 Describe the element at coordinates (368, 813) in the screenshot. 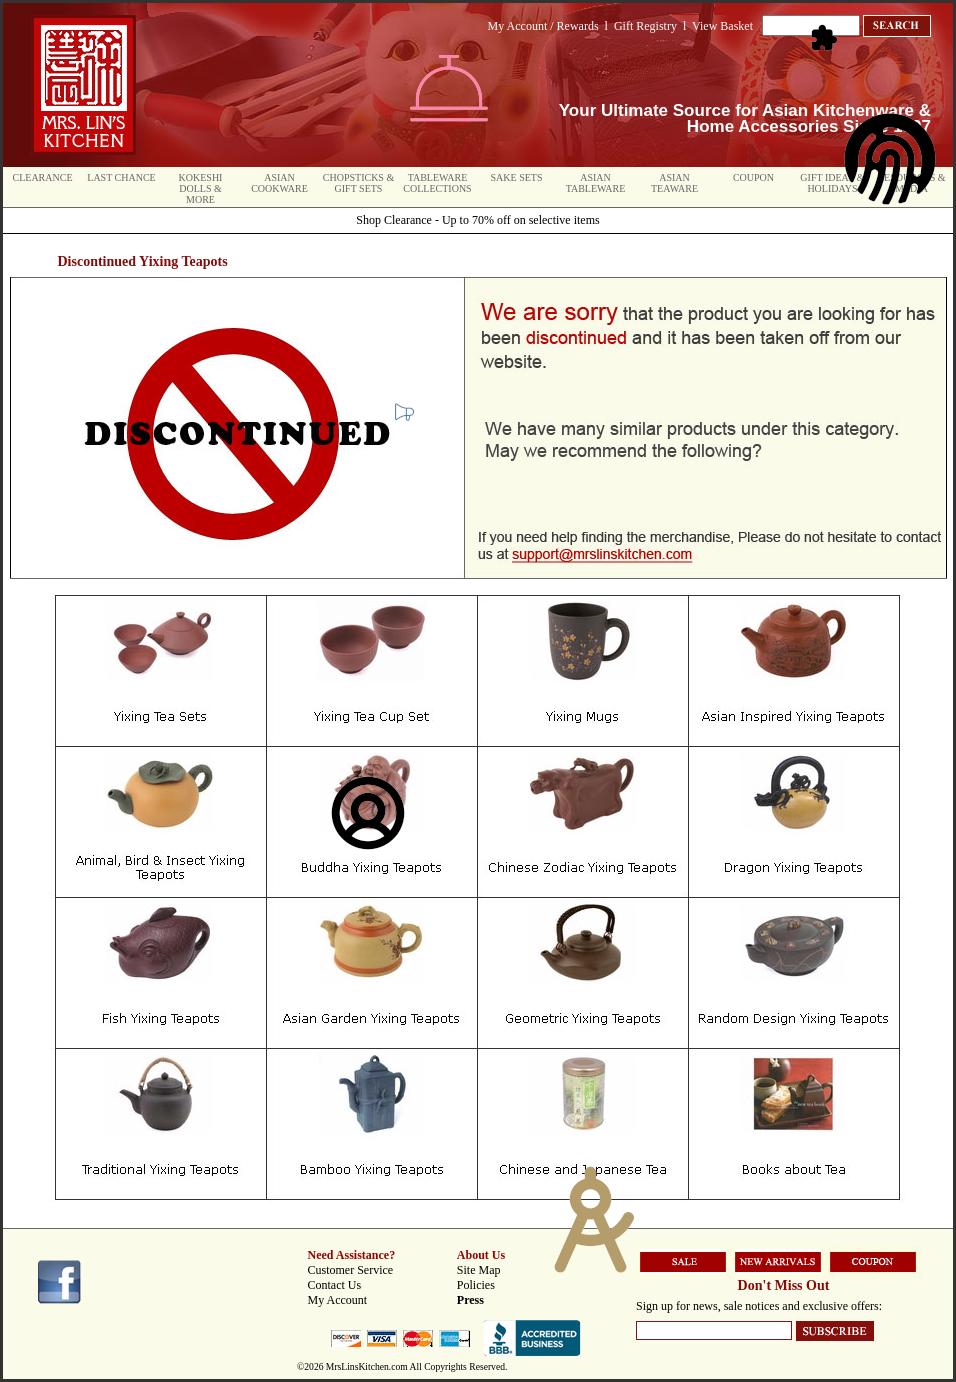

I see `view your profile` at that location.